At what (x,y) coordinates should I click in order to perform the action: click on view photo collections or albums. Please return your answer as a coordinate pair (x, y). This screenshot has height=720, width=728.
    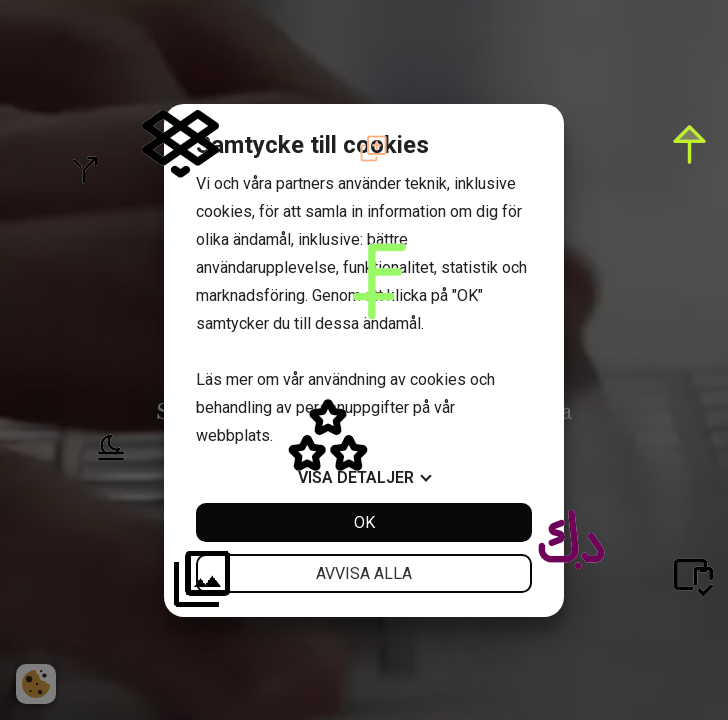
    Looking at the image, I should click on (202, 579).